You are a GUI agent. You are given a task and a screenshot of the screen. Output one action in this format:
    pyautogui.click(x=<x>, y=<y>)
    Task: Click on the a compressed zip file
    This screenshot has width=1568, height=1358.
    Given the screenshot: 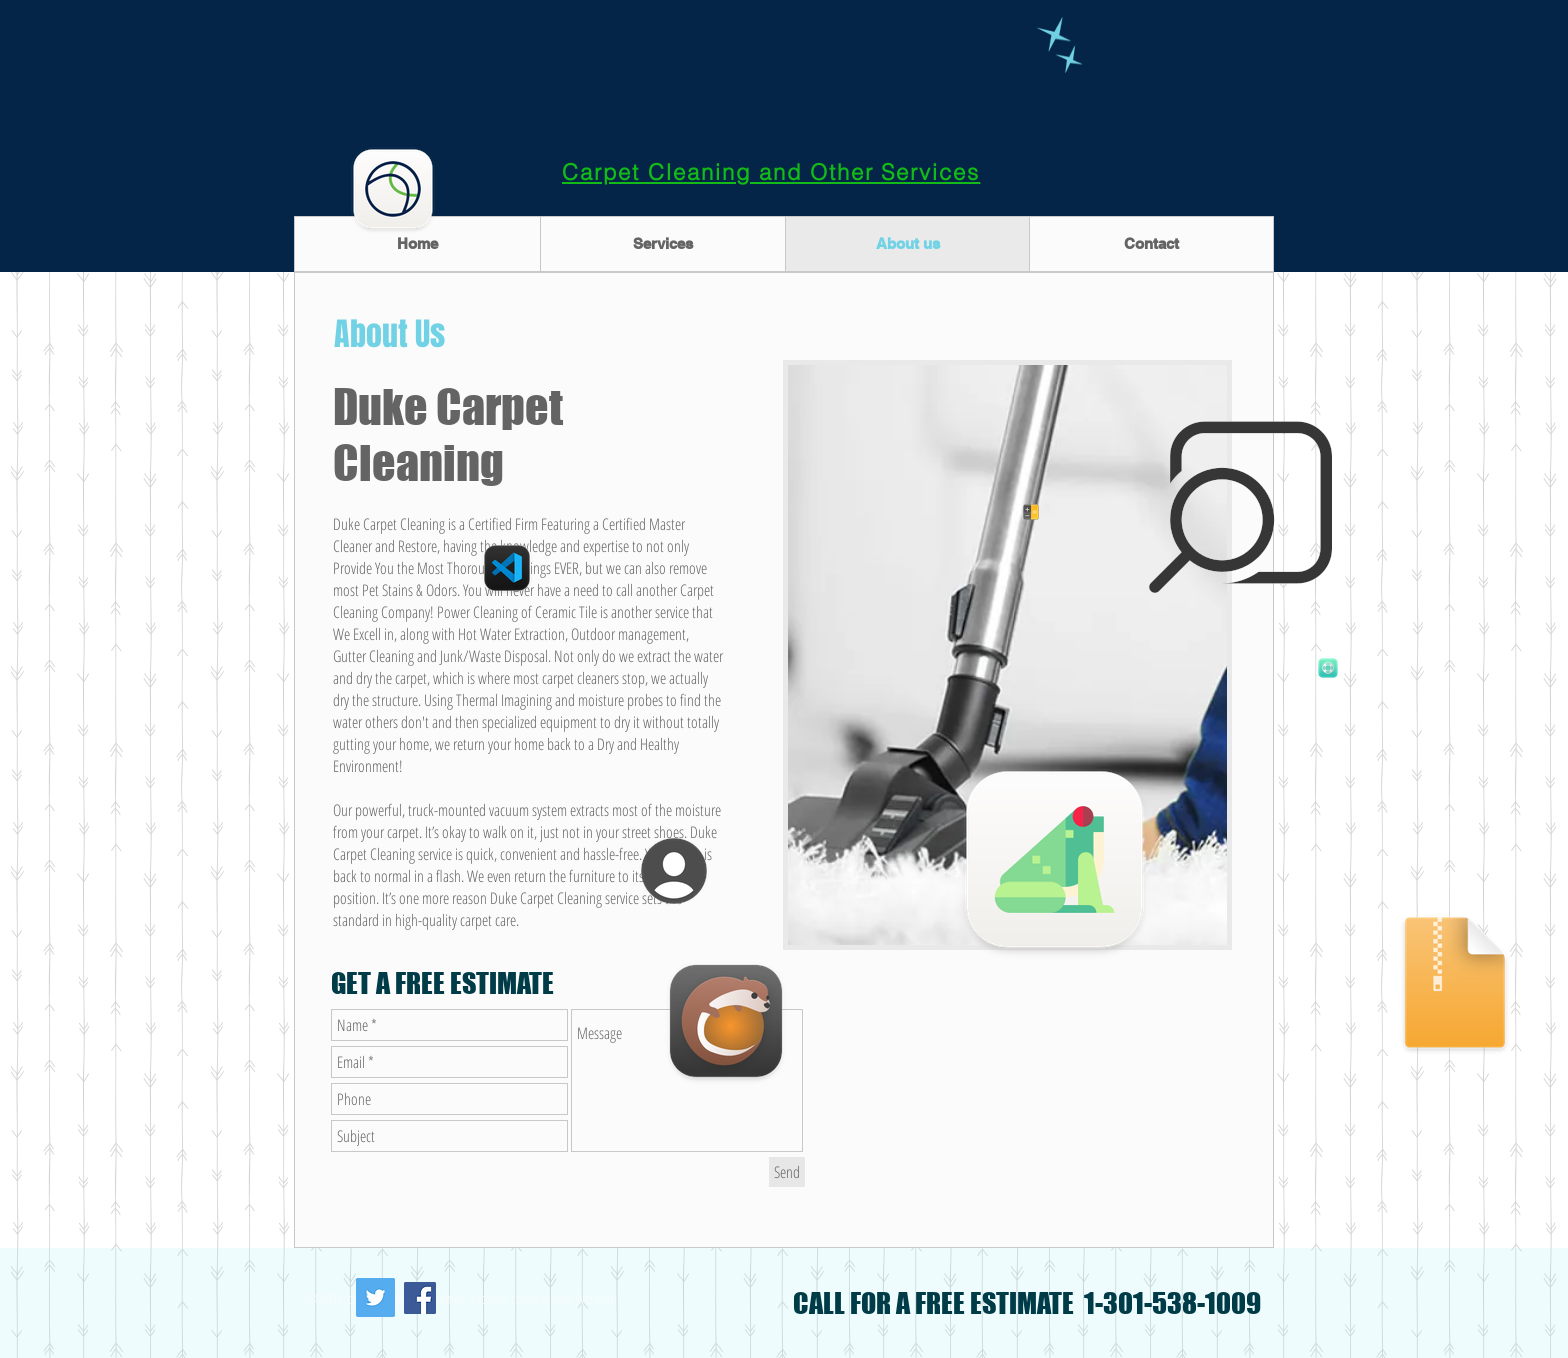 What is the action you would take?
    pyautogui.click(x=1455, y=985)
    